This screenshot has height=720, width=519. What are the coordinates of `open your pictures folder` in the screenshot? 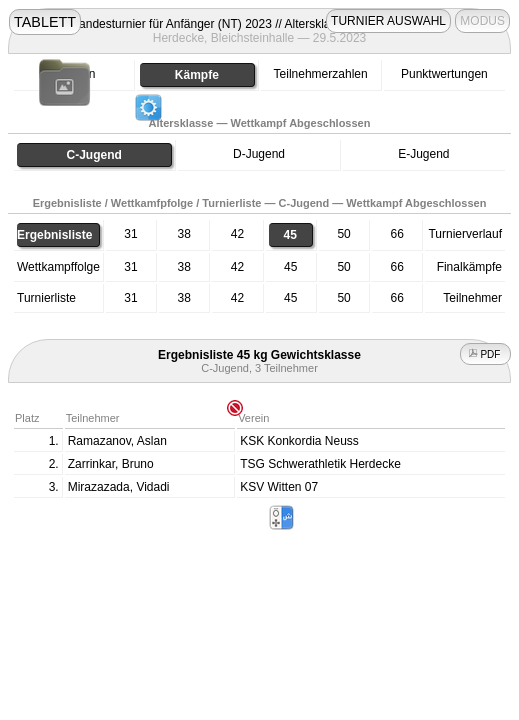 It's located at (64, 82).